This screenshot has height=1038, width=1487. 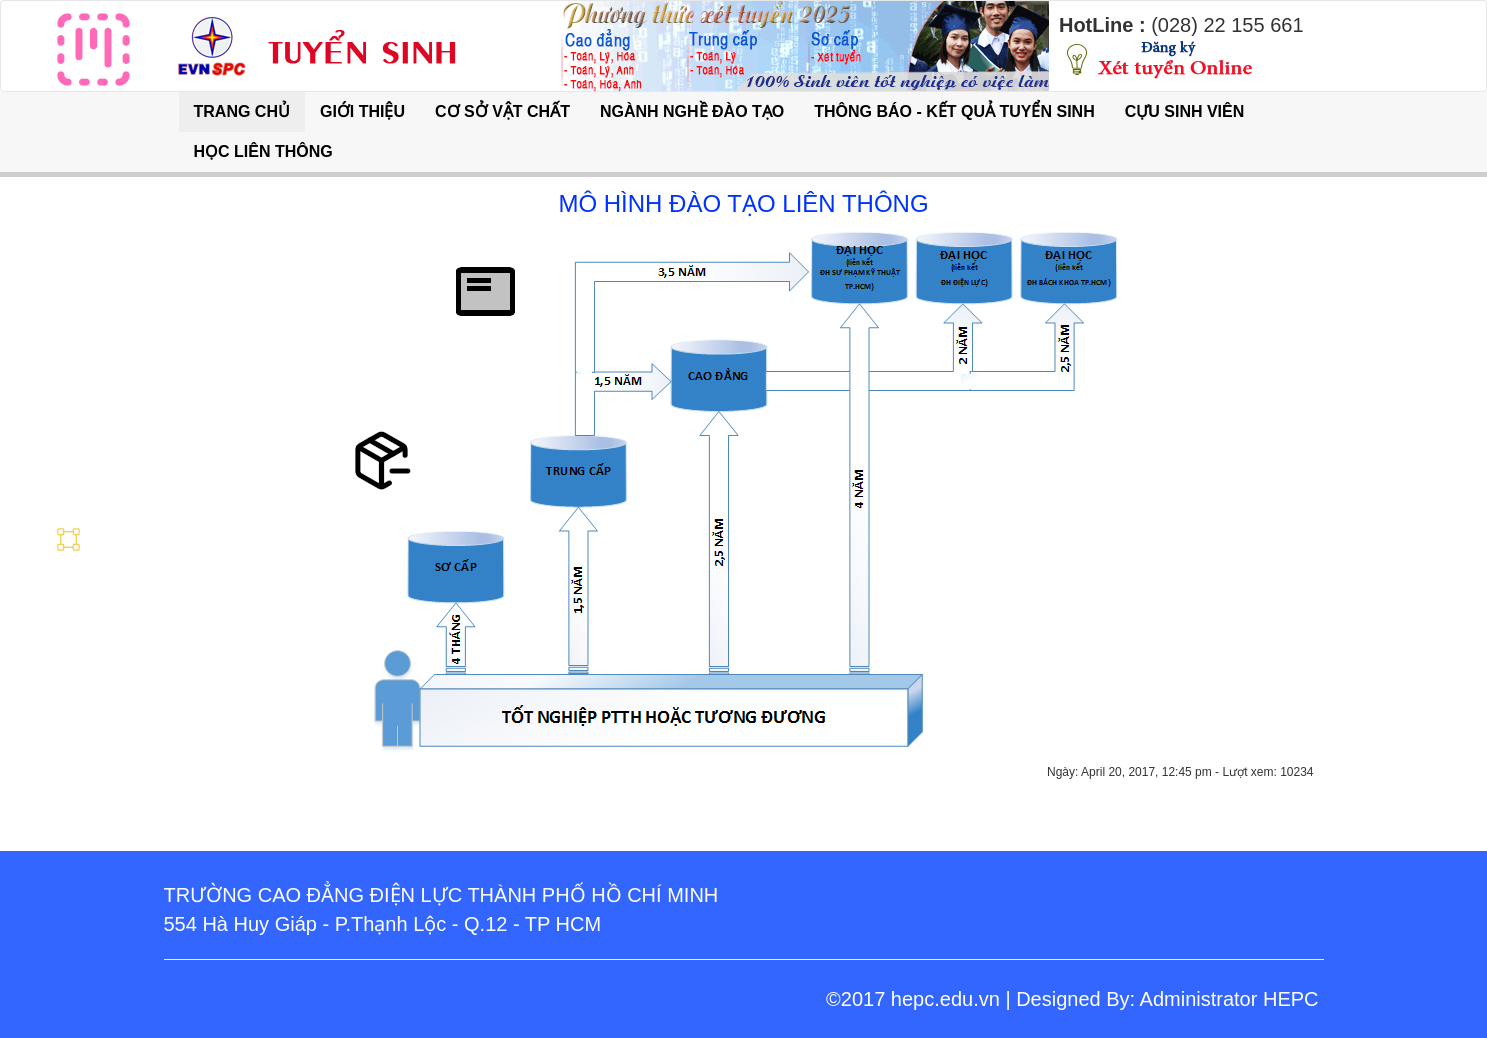 I want to click on view featured playlist, so click(x=485, y=291).